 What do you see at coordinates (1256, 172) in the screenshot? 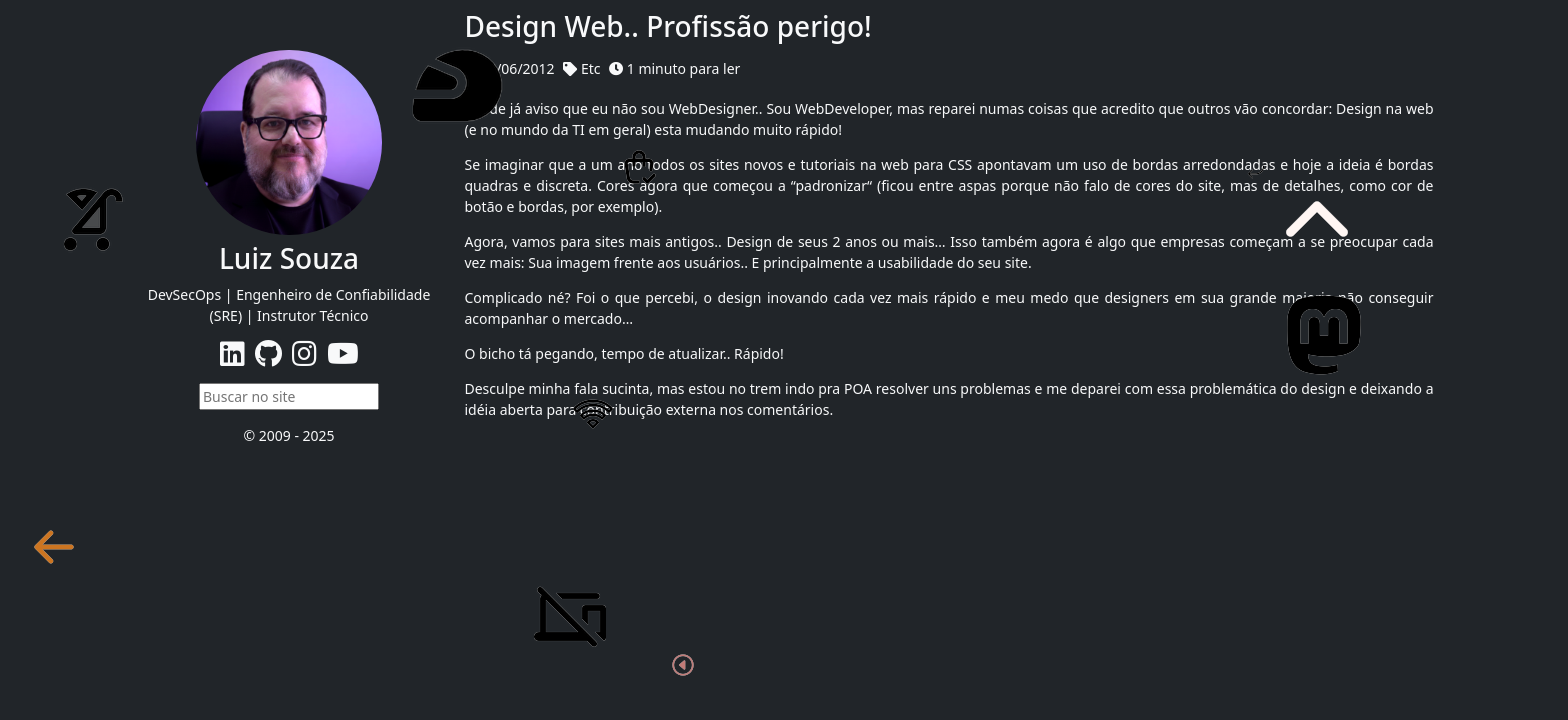
I see `reply to a message` at bounding box center [1256, 172].